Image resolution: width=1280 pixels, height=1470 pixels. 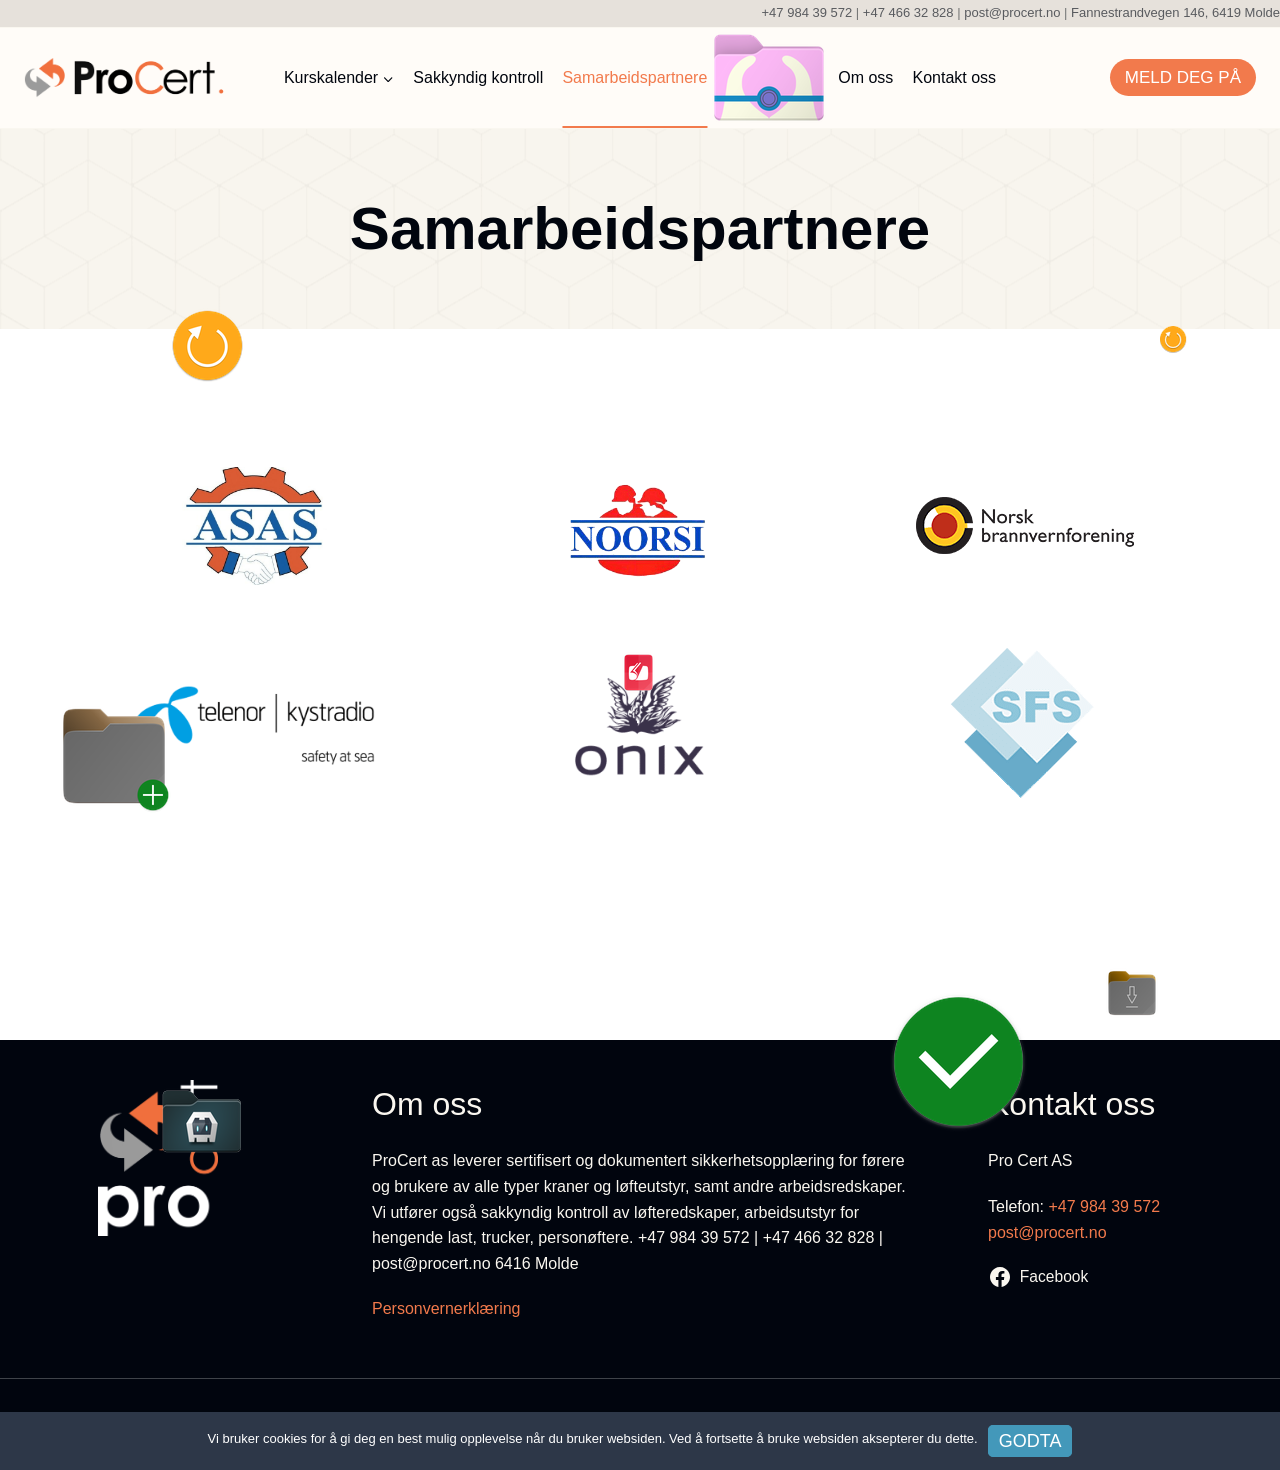 What do you see at coordinates (207, 345) in the screenshot?
I see `reboot or restart the system` at bounding box center [207, 345].